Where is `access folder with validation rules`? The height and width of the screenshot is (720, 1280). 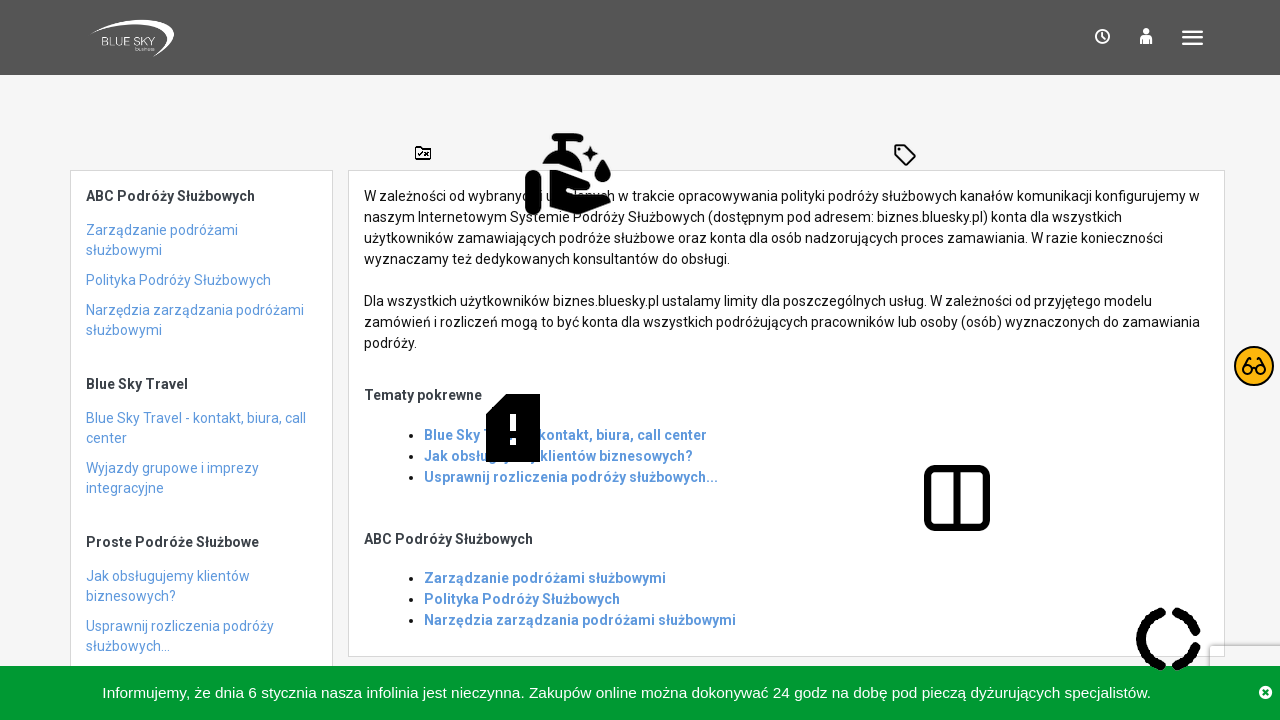
access folder with validation rules is located at coordinates (423, 153).